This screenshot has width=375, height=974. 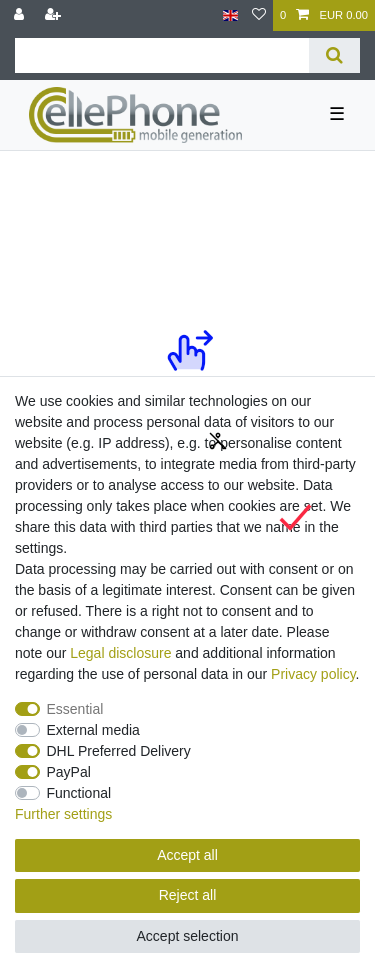 I want to click on disable hierarchical view, so click(x=218, y=441).